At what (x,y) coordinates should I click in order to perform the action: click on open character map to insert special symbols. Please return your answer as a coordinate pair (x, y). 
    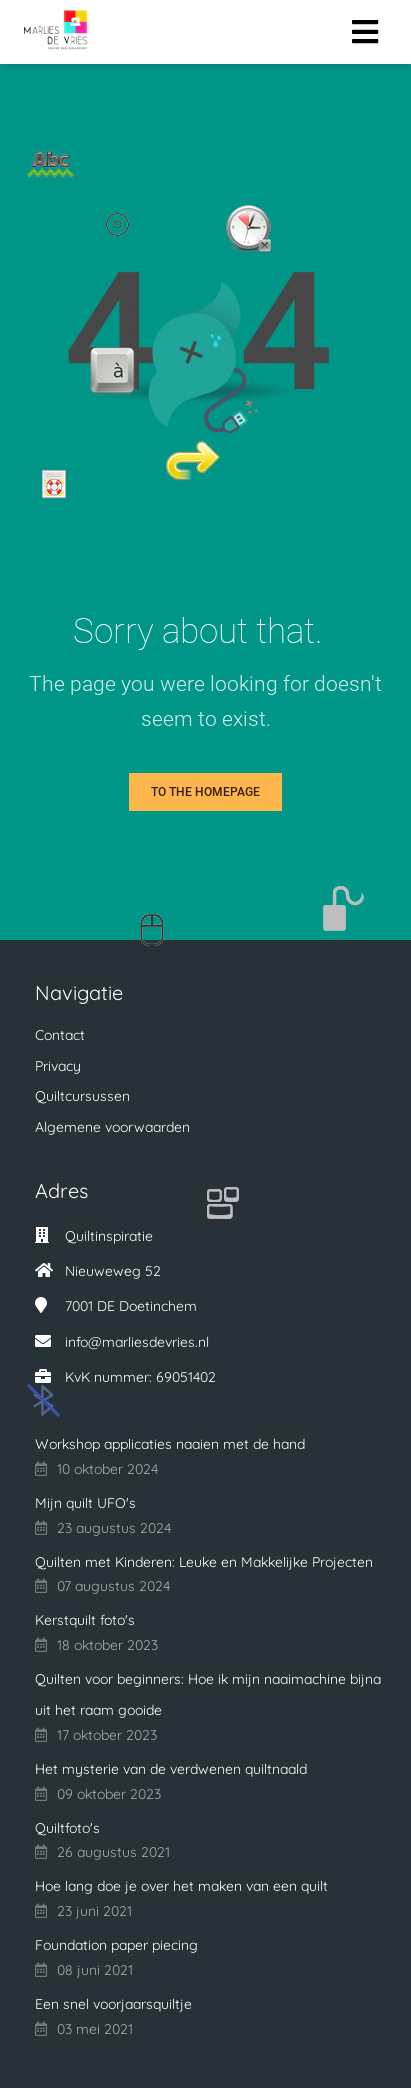
    Looking at the image, I should click on (112, 371).